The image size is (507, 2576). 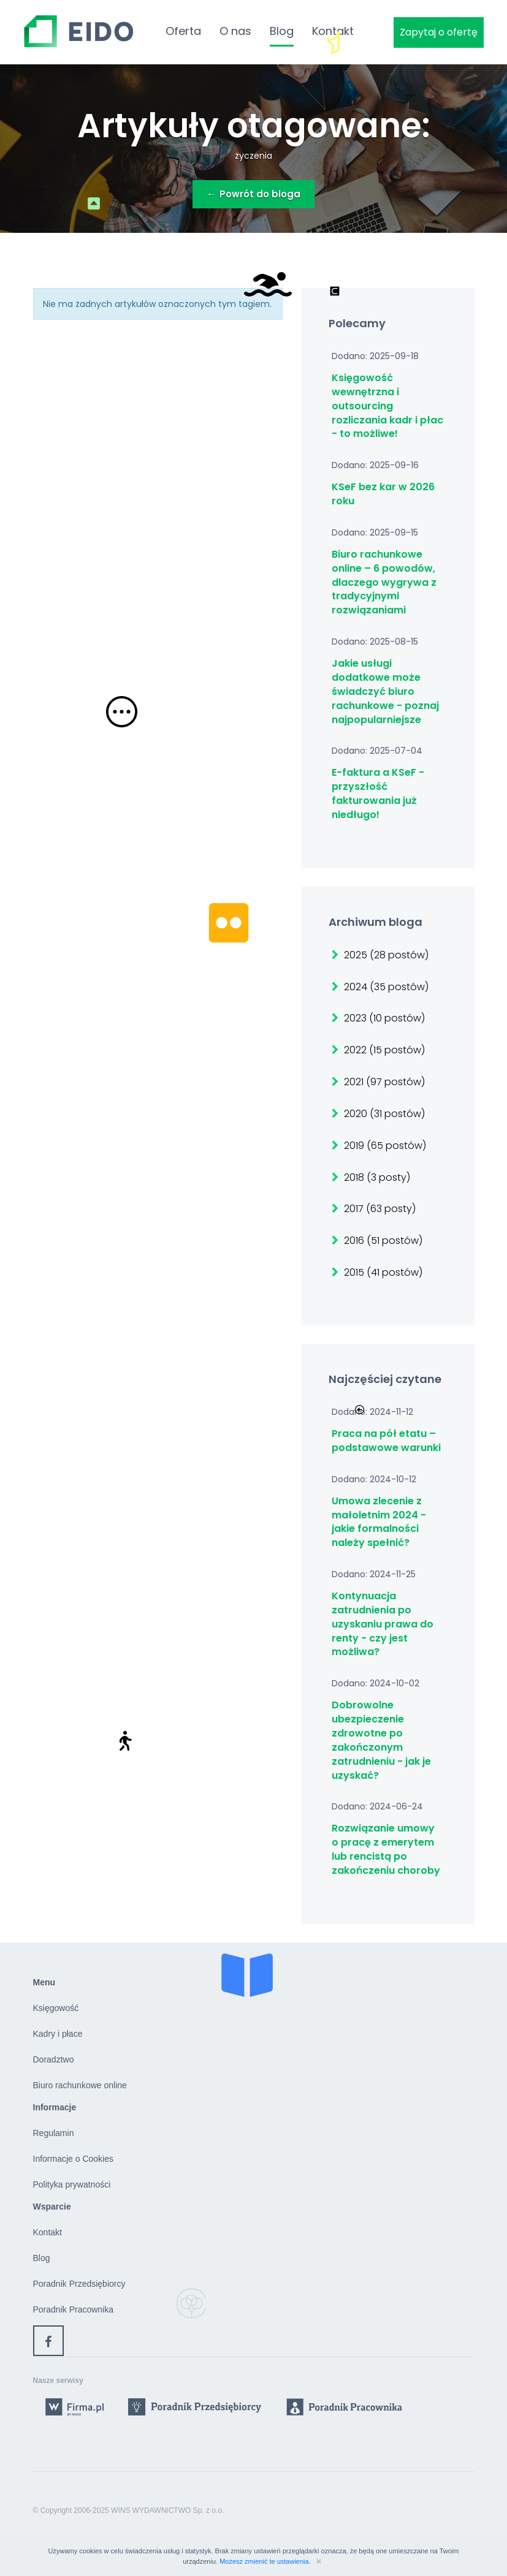 What do you see at coordinates (191, 2303) in the screenshot?
I see `visit cotton bureau website` at bounding box center [191, 2303].